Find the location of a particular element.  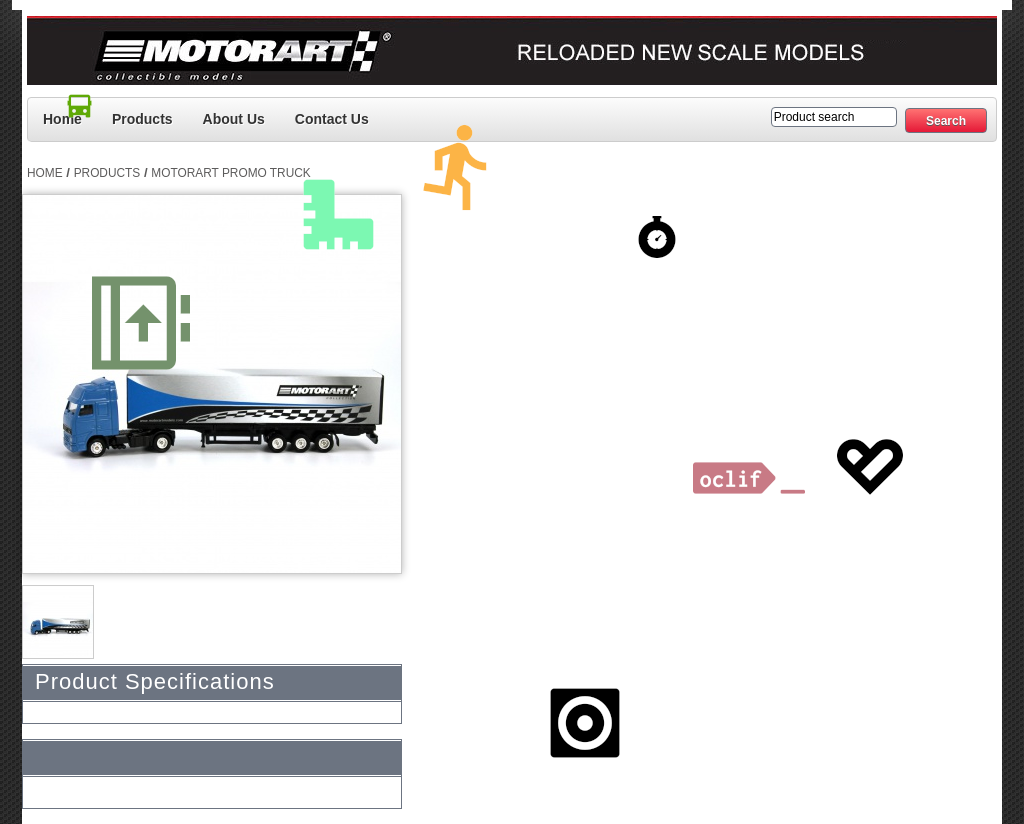

access measurement or ruler tool is located at coordinates (338, 214).